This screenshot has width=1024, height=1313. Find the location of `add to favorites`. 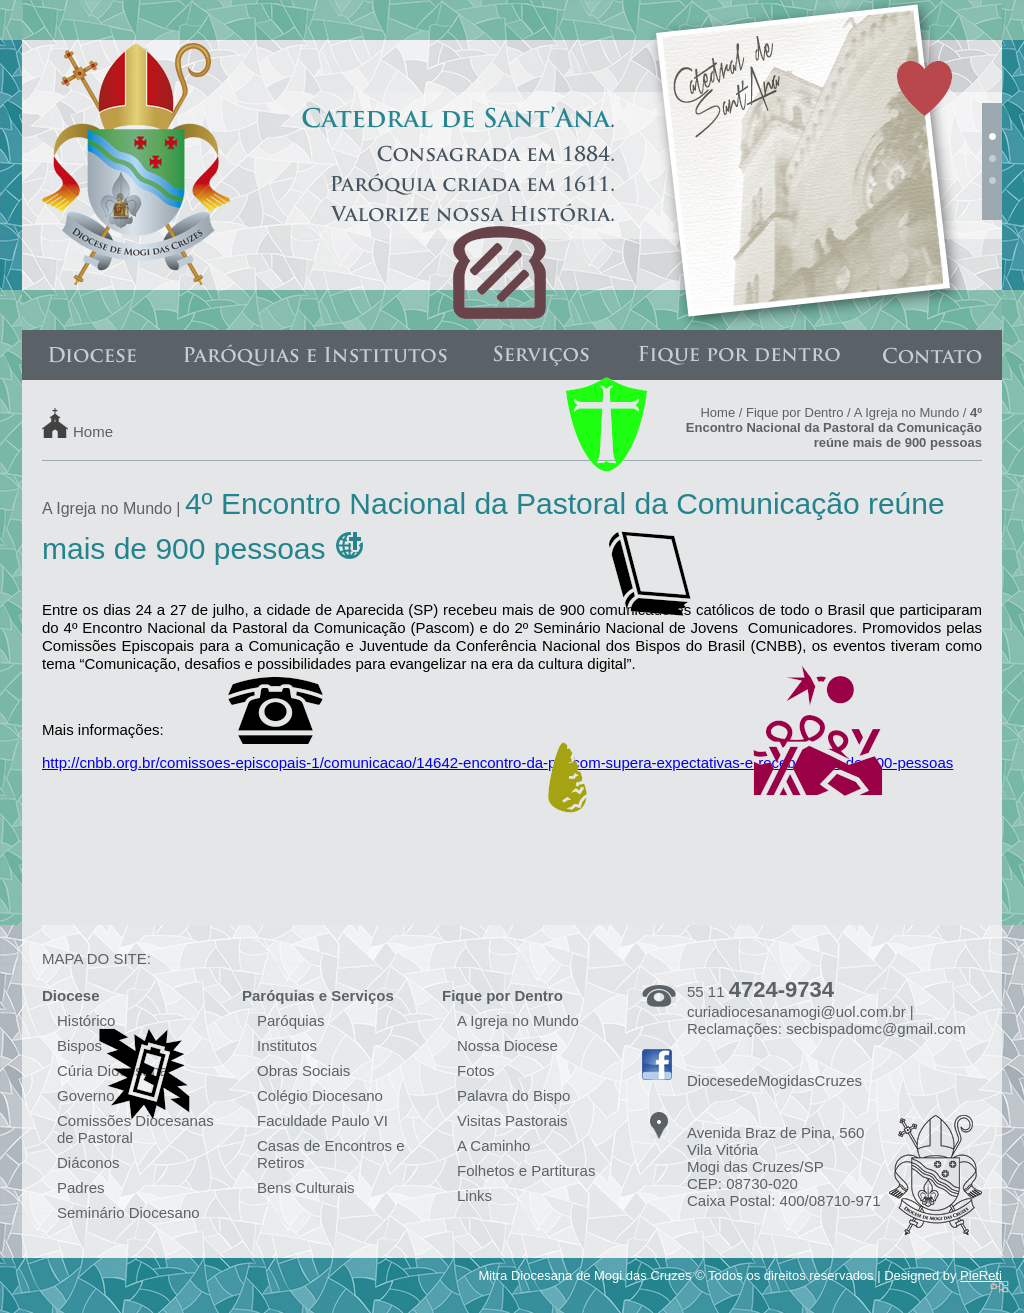

add to favorites is located at coordinates (924, 88).